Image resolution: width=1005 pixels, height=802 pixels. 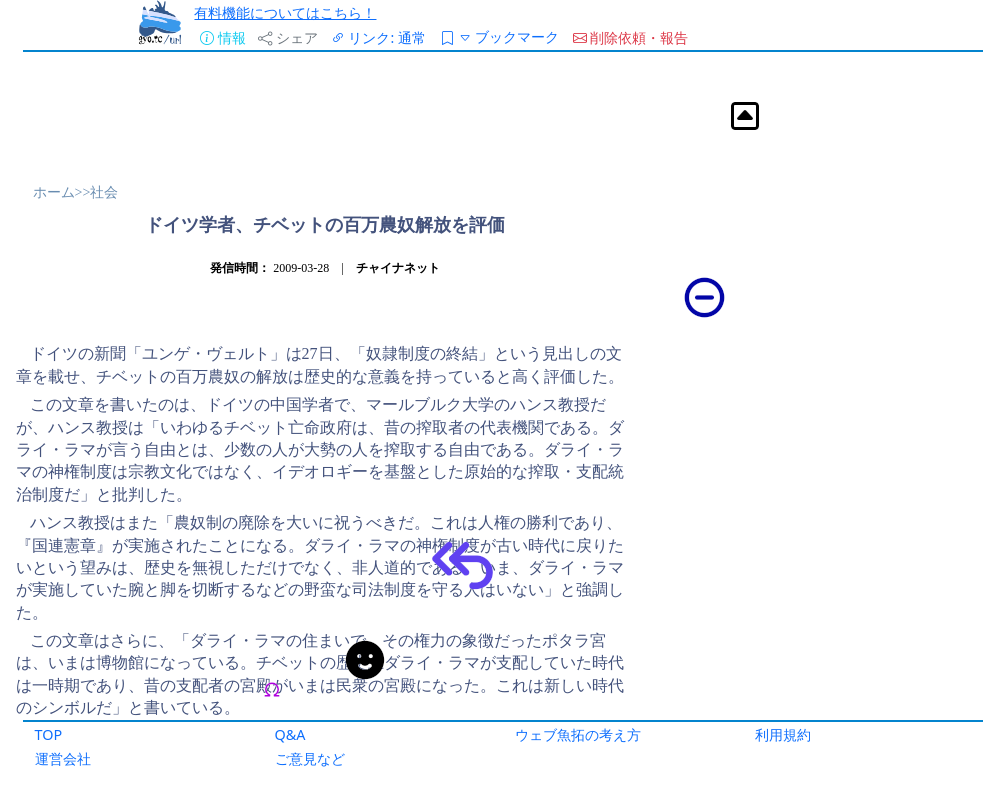 I want to click on add a reaction or emoji to a message, so click(x=365, y=660).